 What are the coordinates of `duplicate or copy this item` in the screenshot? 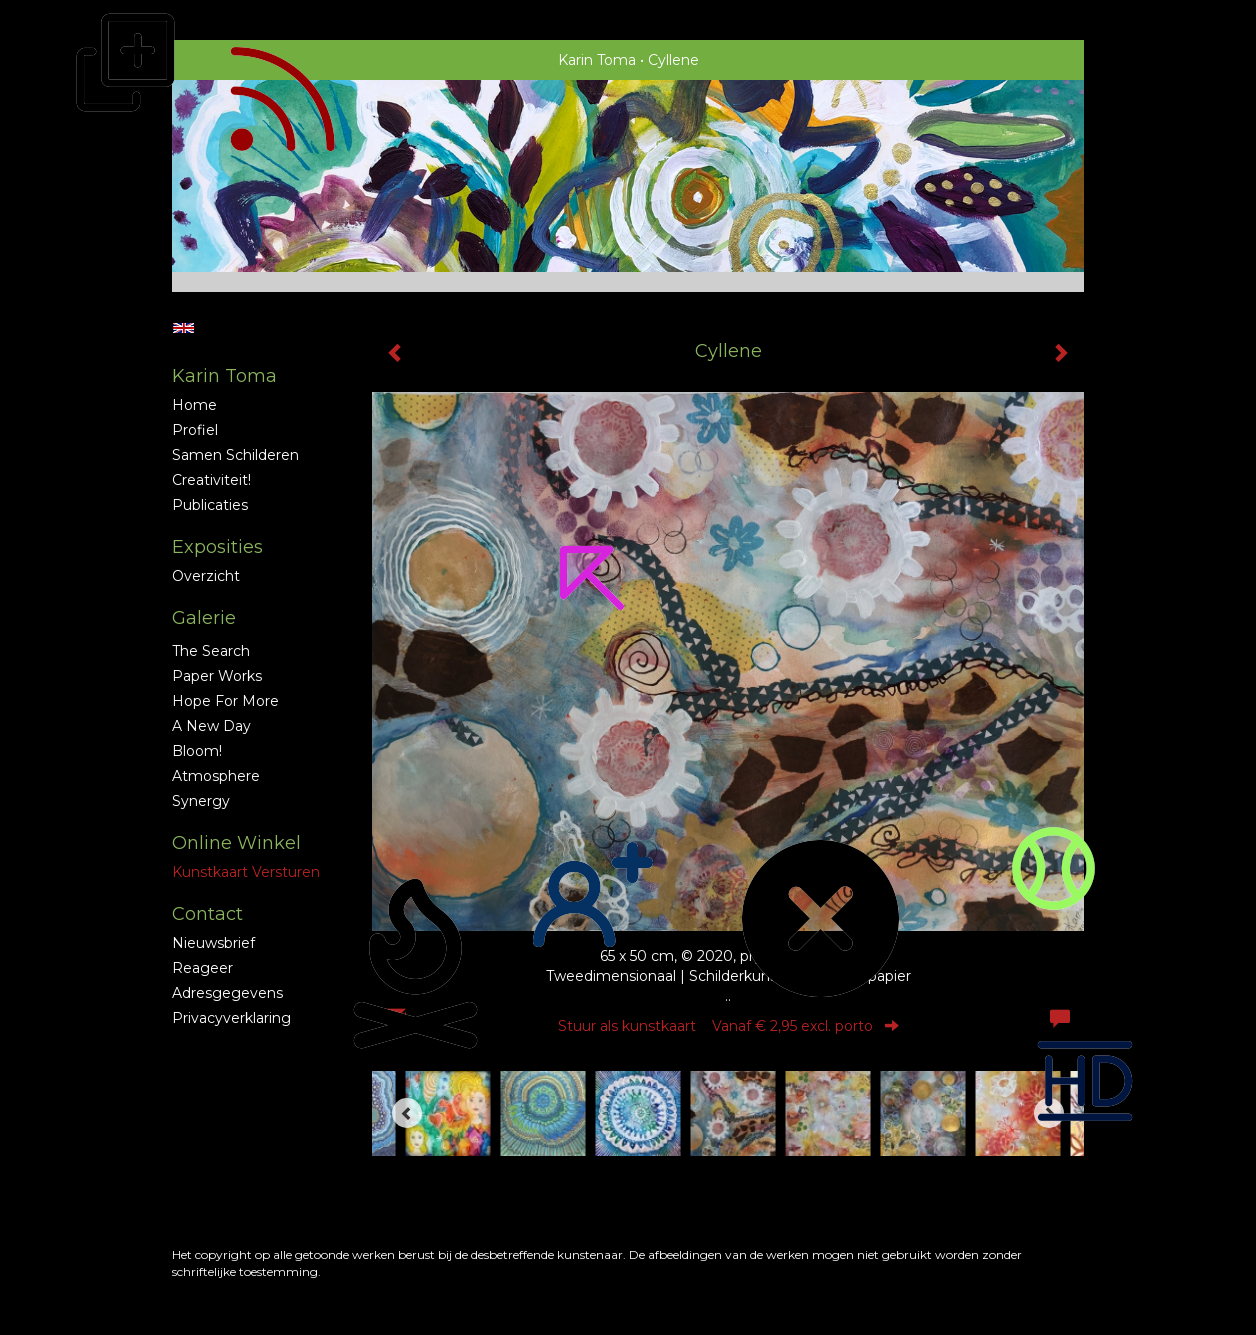 It's located at (125, 62).